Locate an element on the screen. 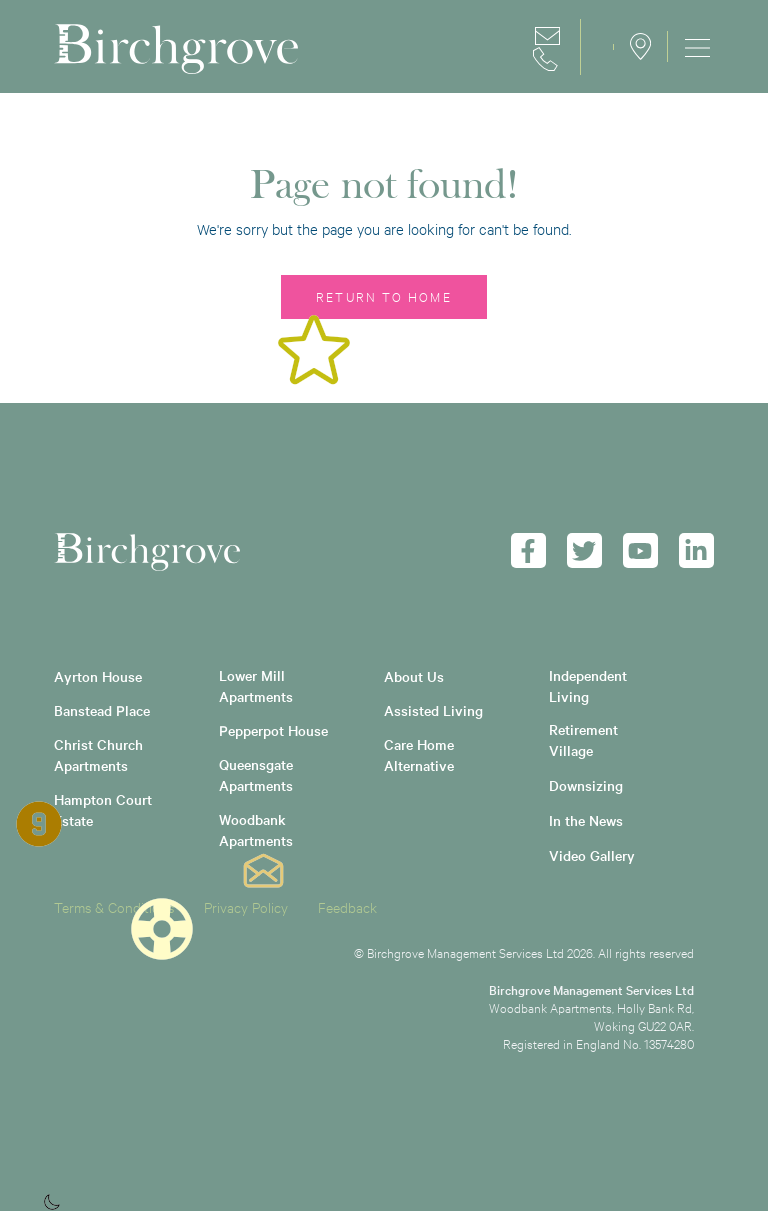 The image size is (768, 1211). indicates item number 9 in a numbered list or sequence is located at coordinates (39, 824).